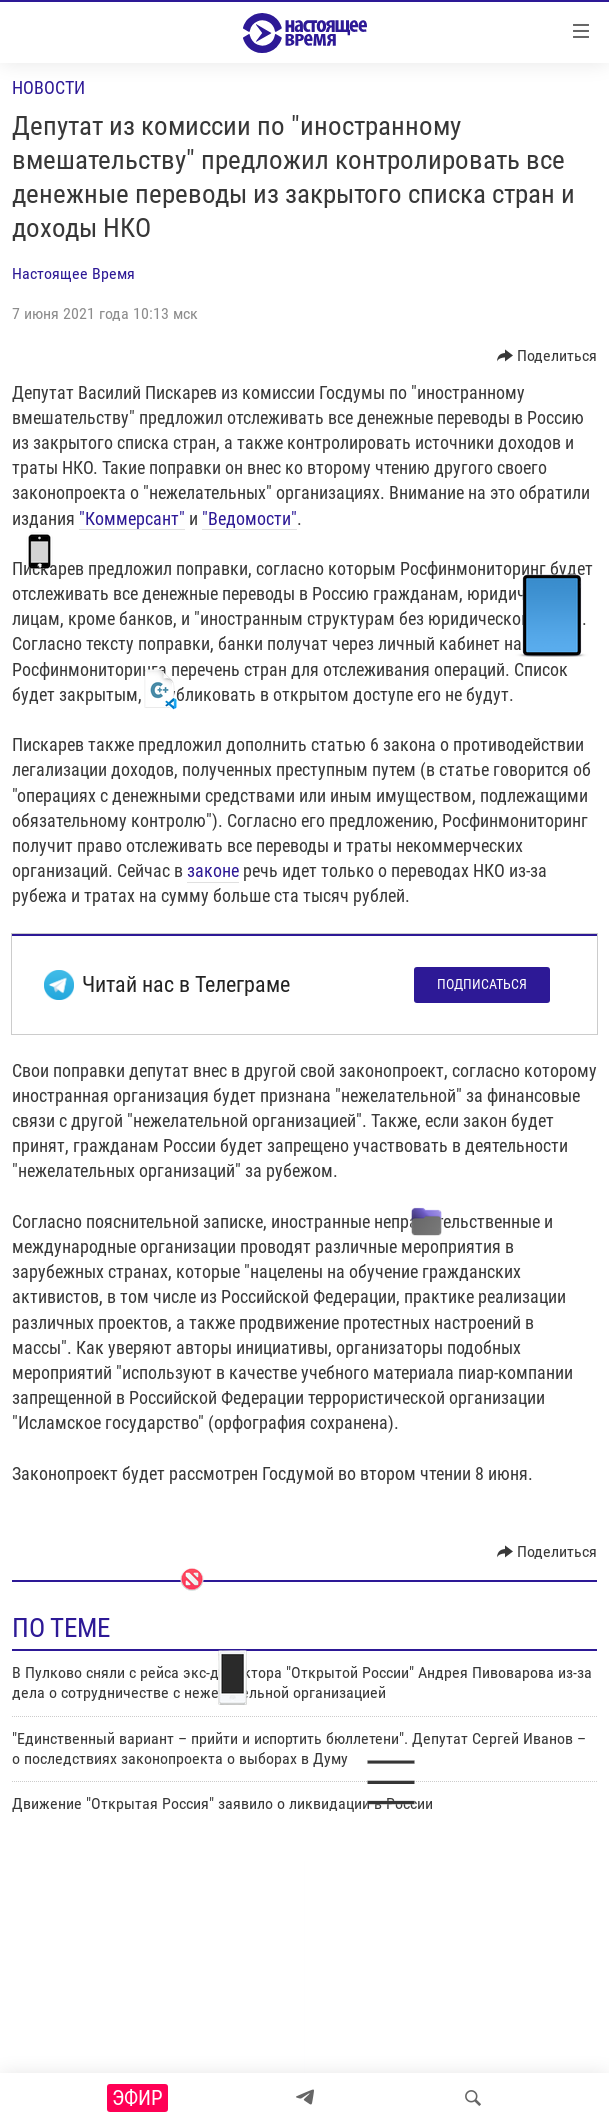  I want to click on iPad Air device in connected devices list, so click(552, 616).